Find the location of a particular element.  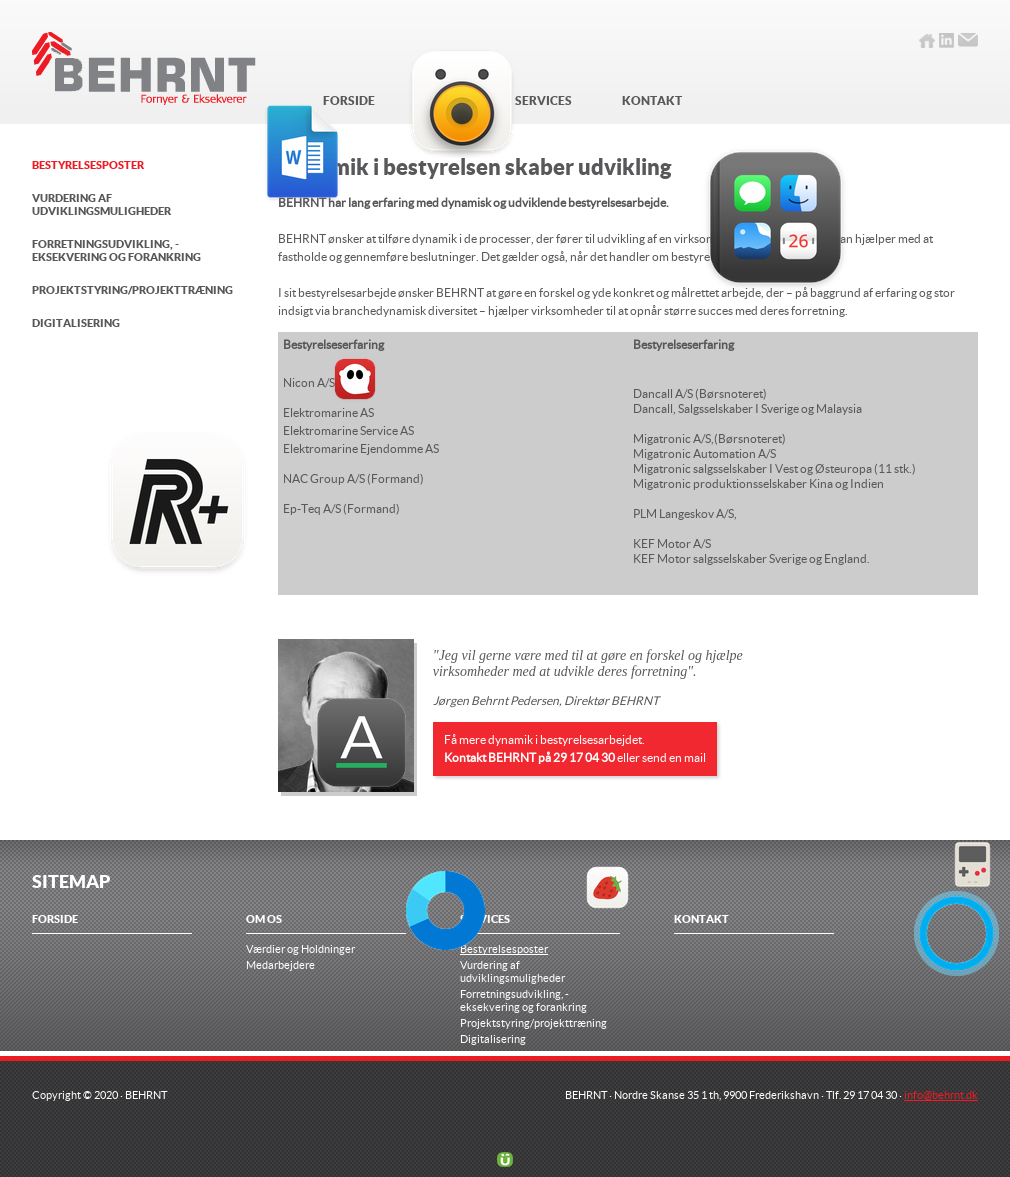

microsoft word template file is located at coordinates (302, 151).